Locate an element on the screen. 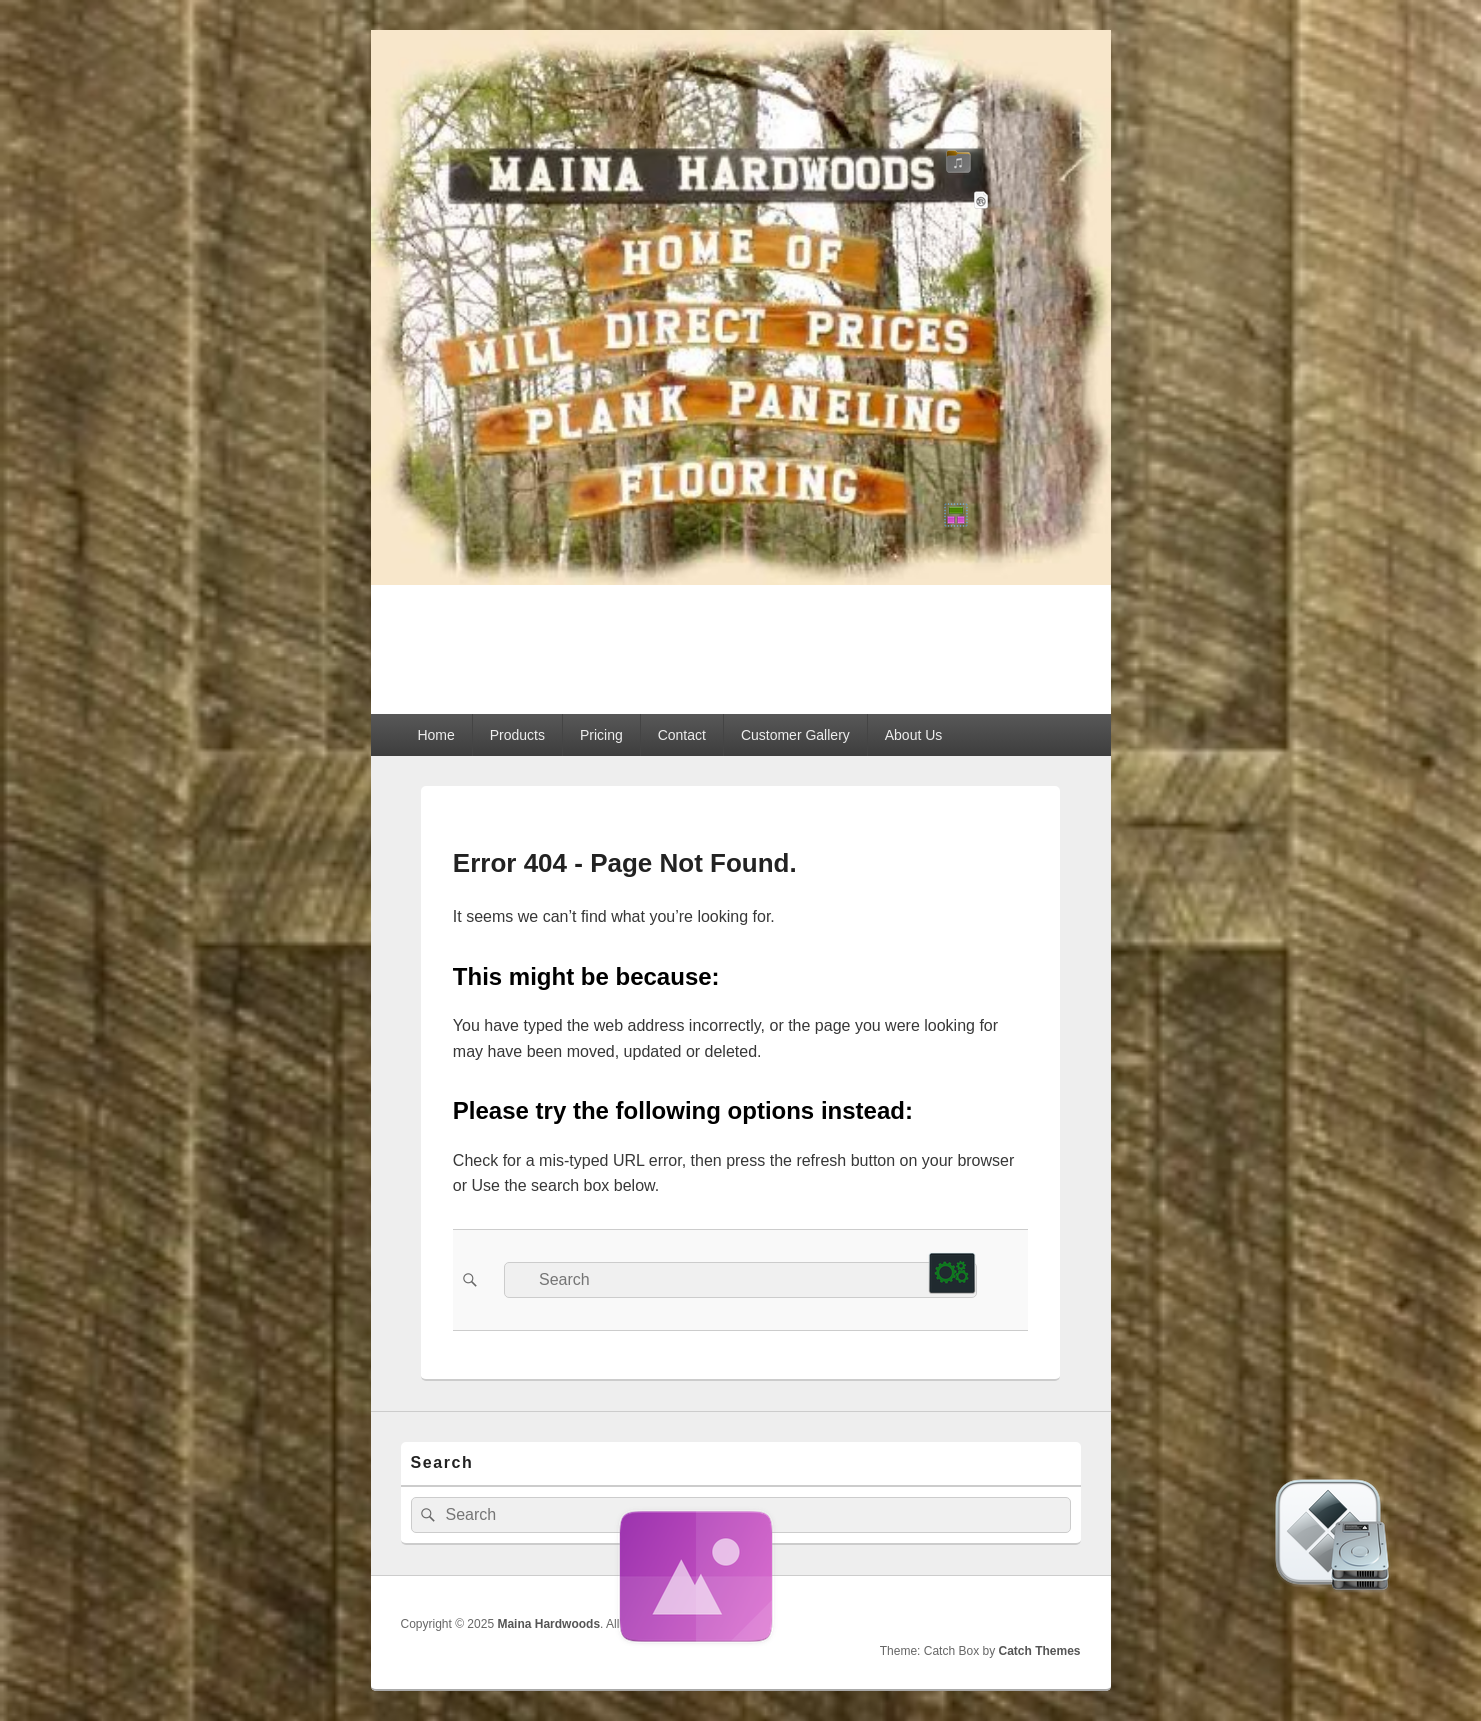 This screenshot has width=1481, height=1721. open an image file is located at coordinates (696, 1571).